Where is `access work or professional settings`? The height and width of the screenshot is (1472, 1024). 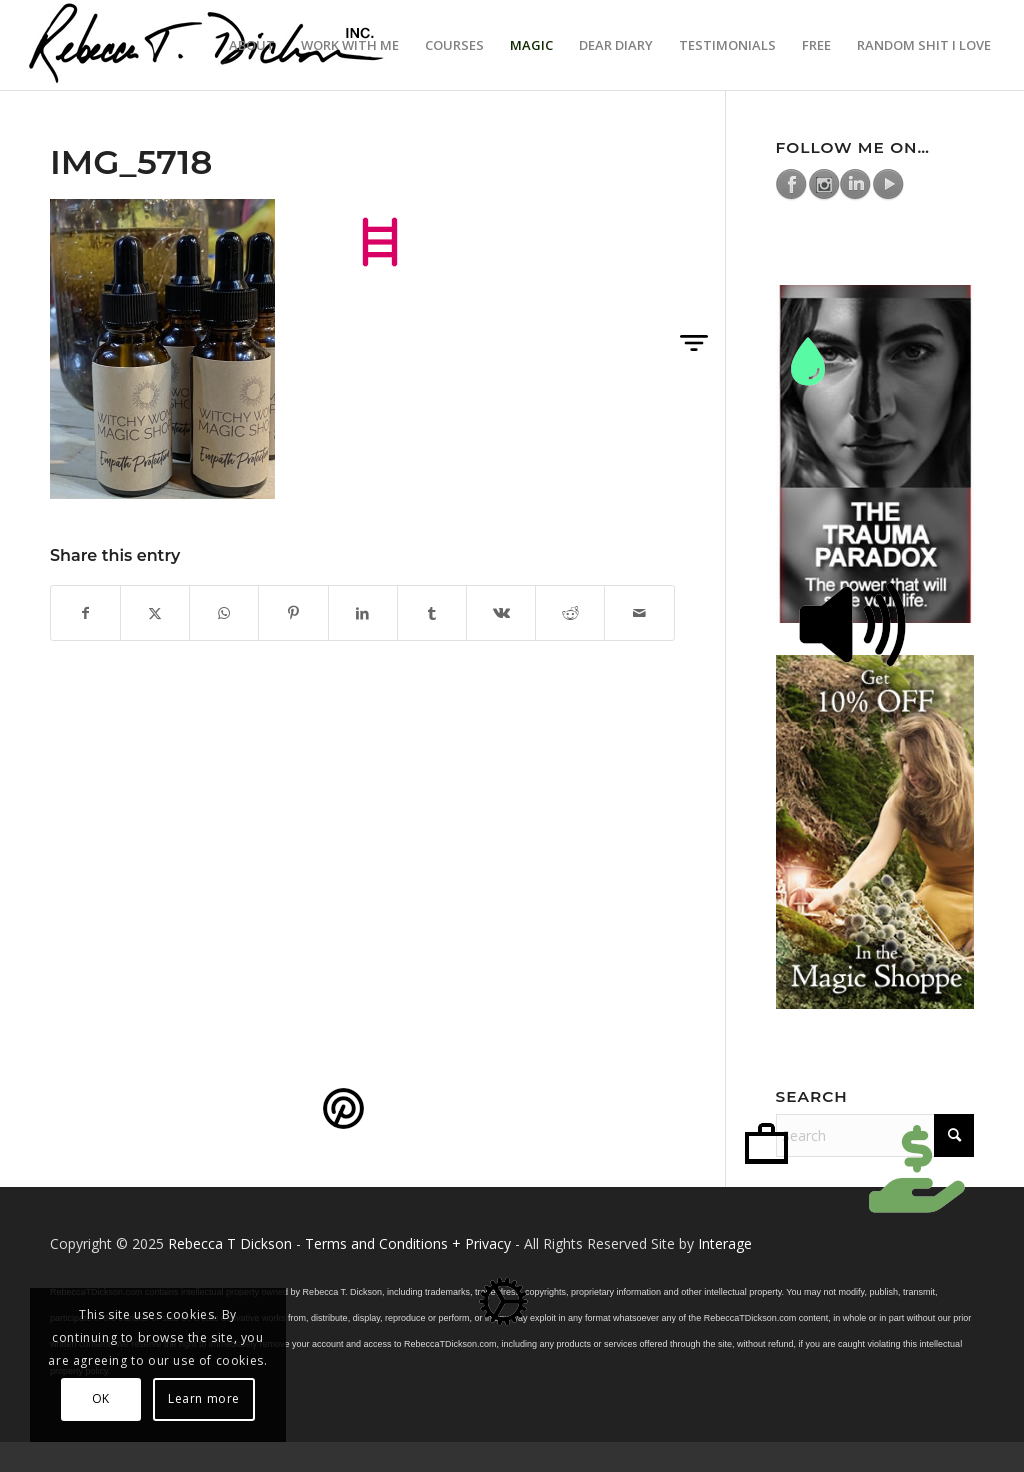
access work or professional settings is located at coordinates (766, 1144).